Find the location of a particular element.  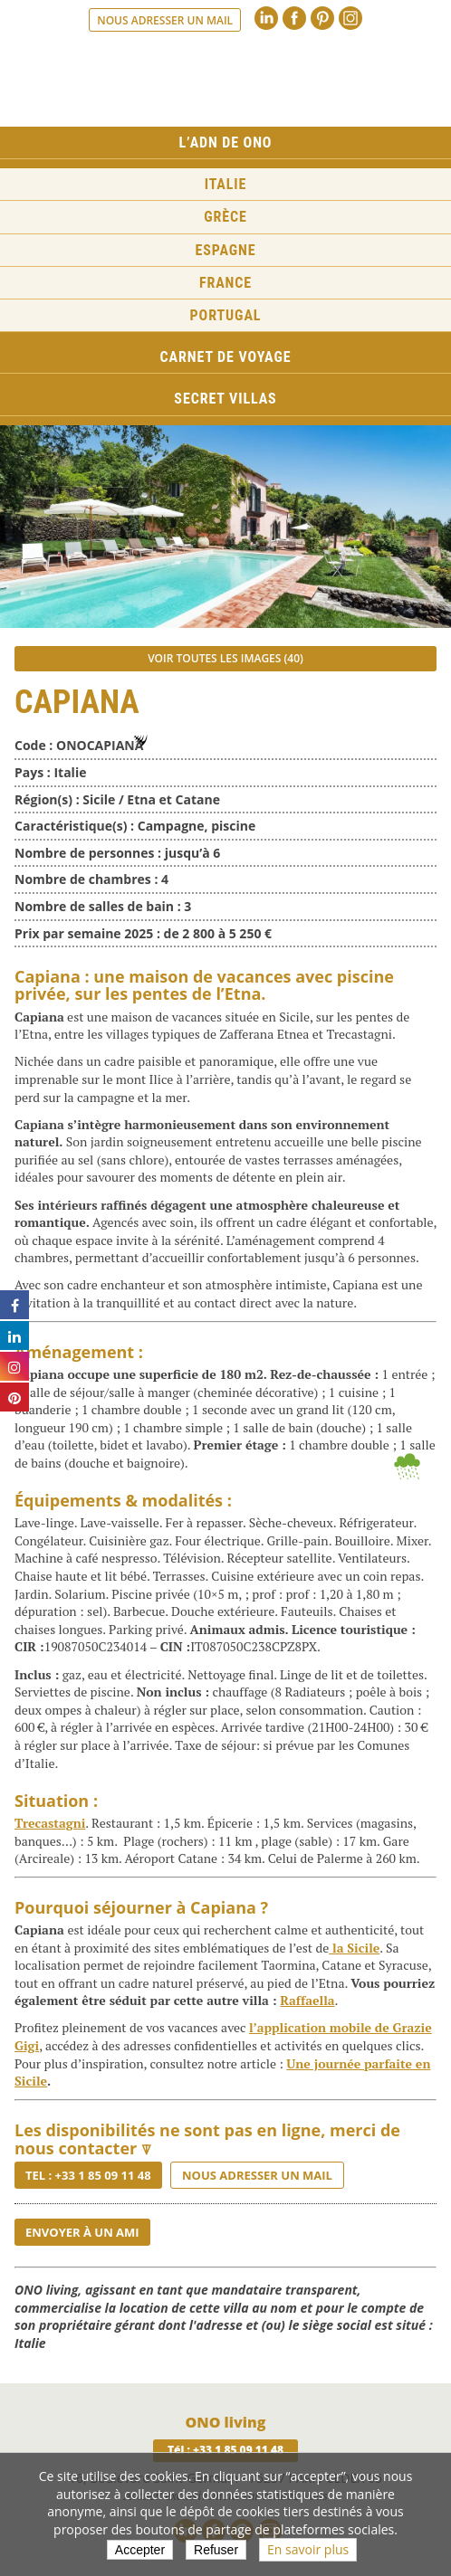

indicates rainy weather conditions is located at coordinates (407, 1466).